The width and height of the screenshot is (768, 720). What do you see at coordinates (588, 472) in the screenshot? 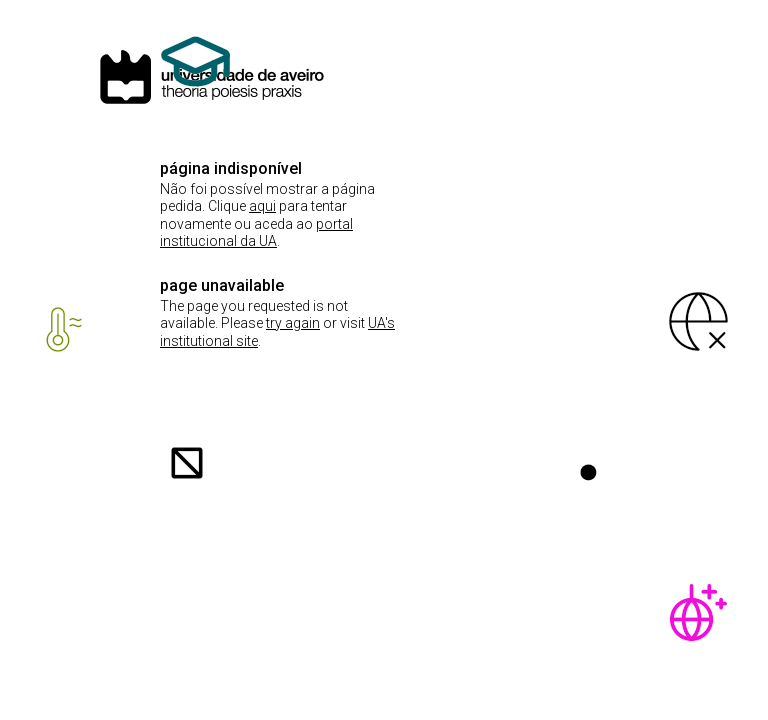
I see `indicates an unread notification or new item` at bounding box center [588, 472].